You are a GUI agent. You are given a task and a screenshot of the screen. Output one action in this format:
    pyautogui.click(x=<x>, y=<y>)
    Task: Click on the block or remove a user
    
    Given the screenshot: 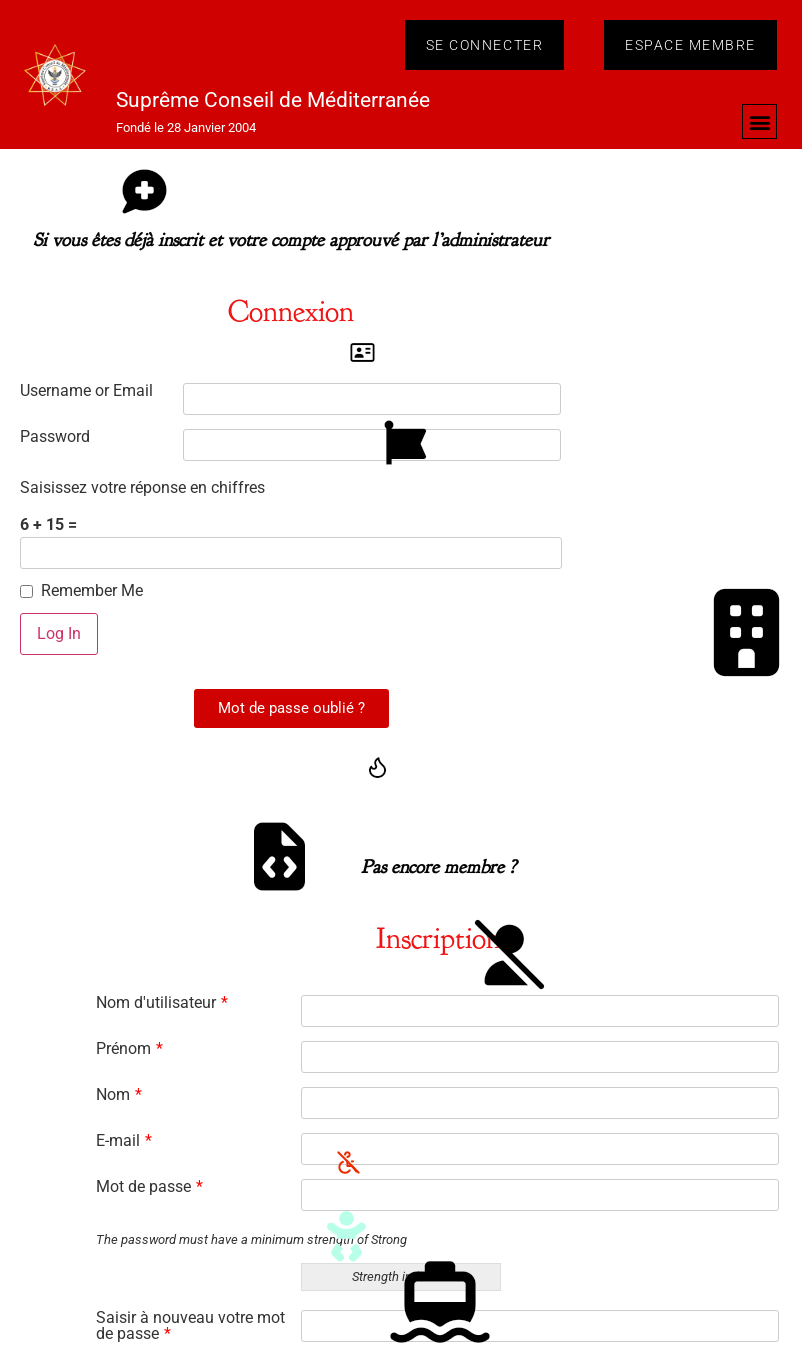 What is the action you would take?
    pyautogui.click(x=509, y=954)
    